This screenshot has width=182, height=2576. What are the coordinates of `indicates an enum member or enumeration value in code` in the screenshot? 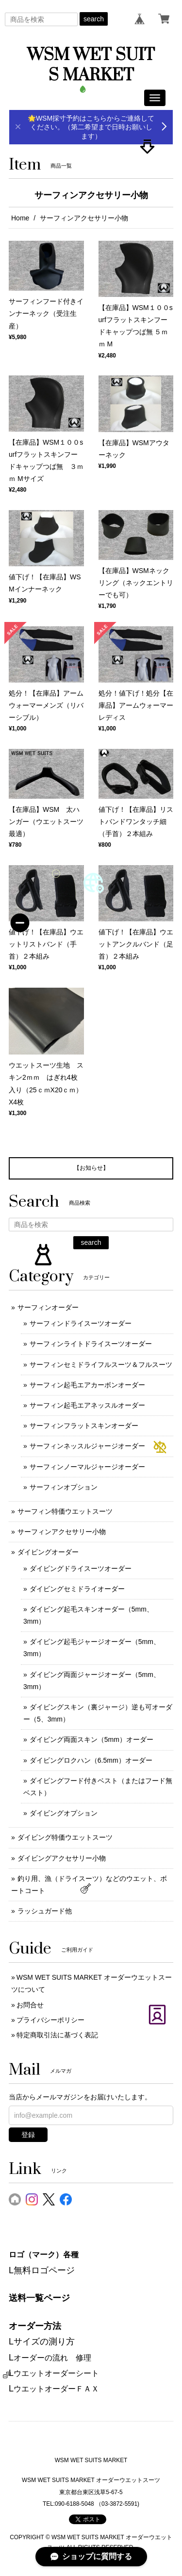 It's located at (7, 2375).